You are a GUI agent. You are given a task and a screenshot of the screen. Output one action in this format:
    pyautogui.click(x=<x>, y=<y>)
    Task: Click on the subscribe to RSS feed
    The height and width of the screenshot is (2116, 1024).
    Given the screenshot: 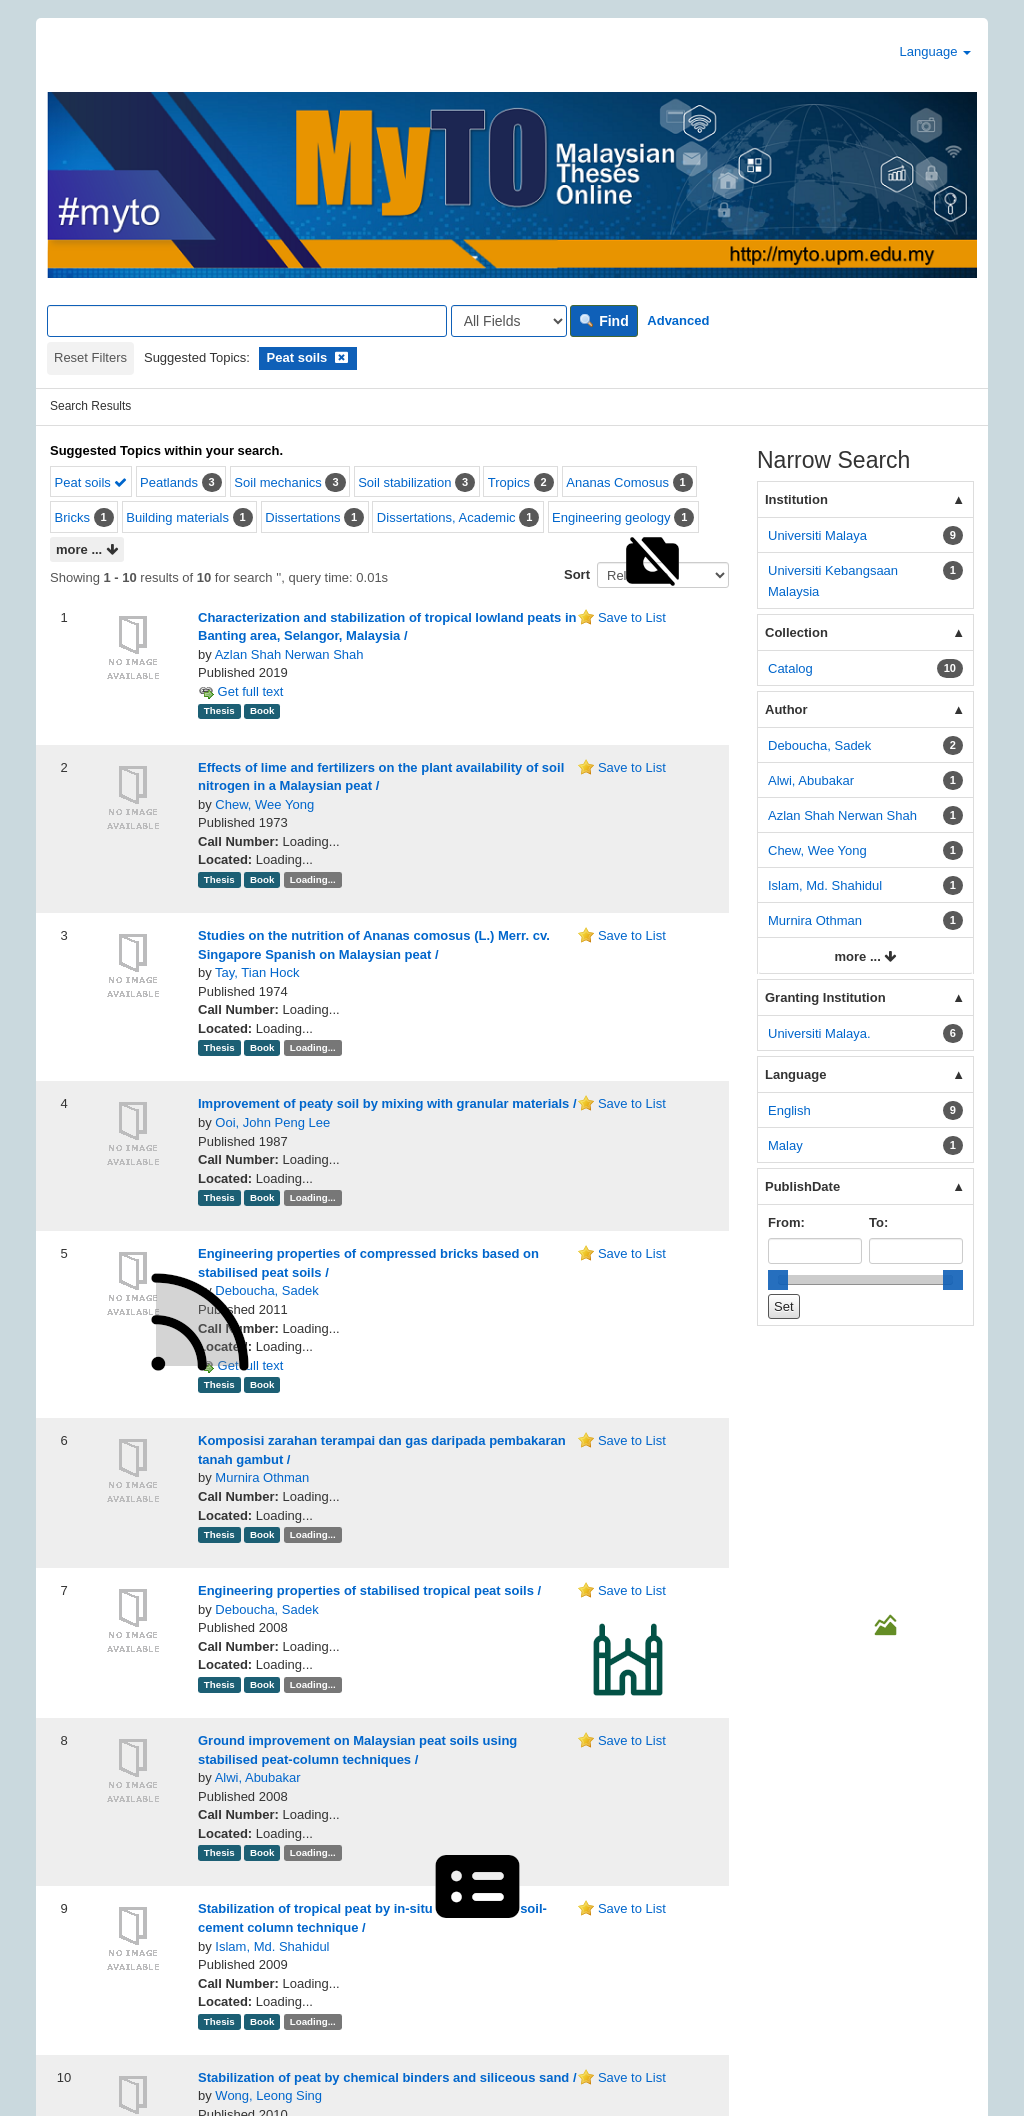 What is the action you would take?
    pyautogui.click(x=193, y=1329)
    